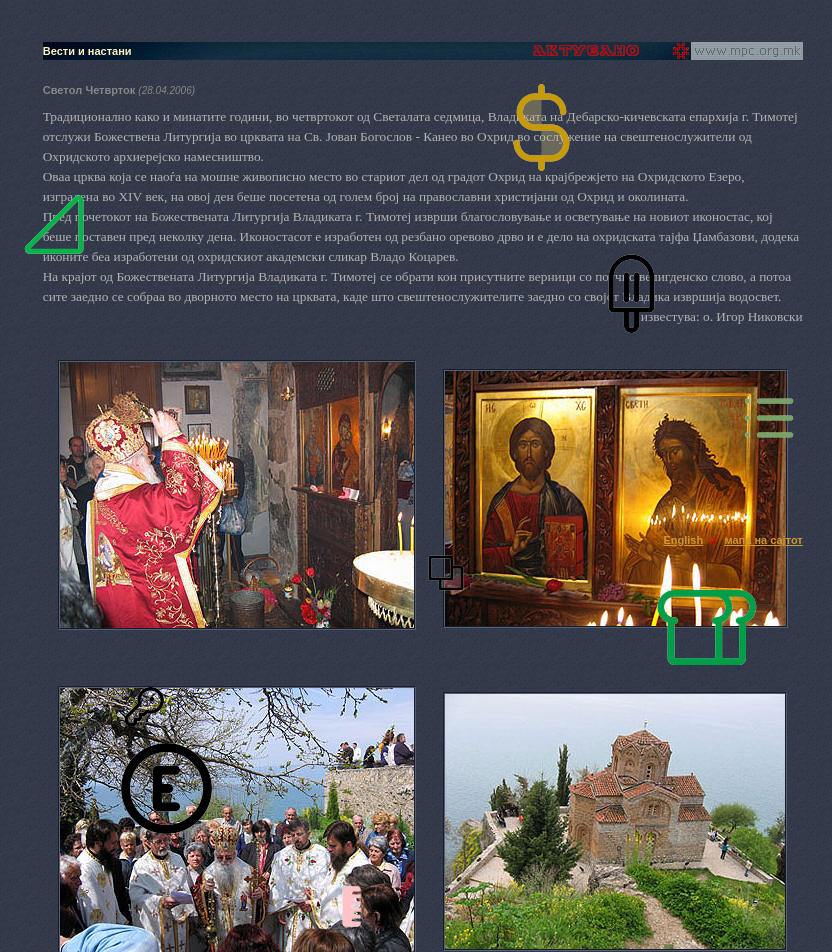 The image size is (832, 952). I want to click on view items in list format, so click(769, 418).